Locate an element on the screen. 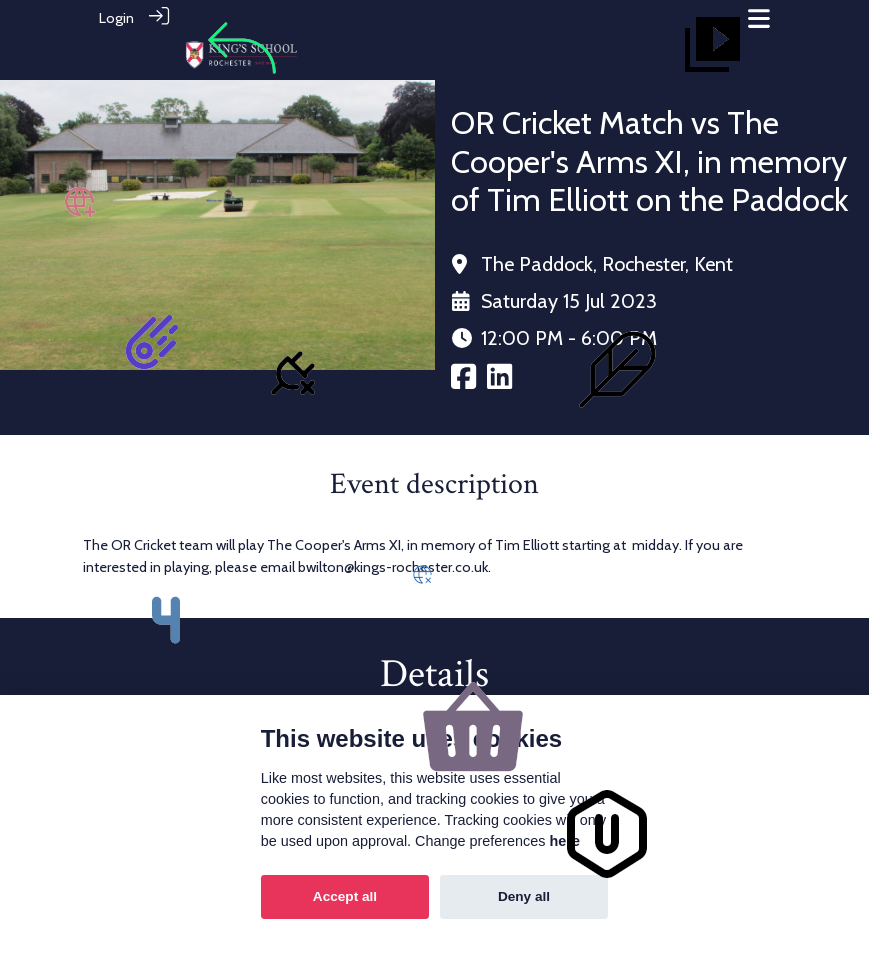 The height and width of the screenshot is (957, 869). add a new language or region is located at coordinates (79, 201).